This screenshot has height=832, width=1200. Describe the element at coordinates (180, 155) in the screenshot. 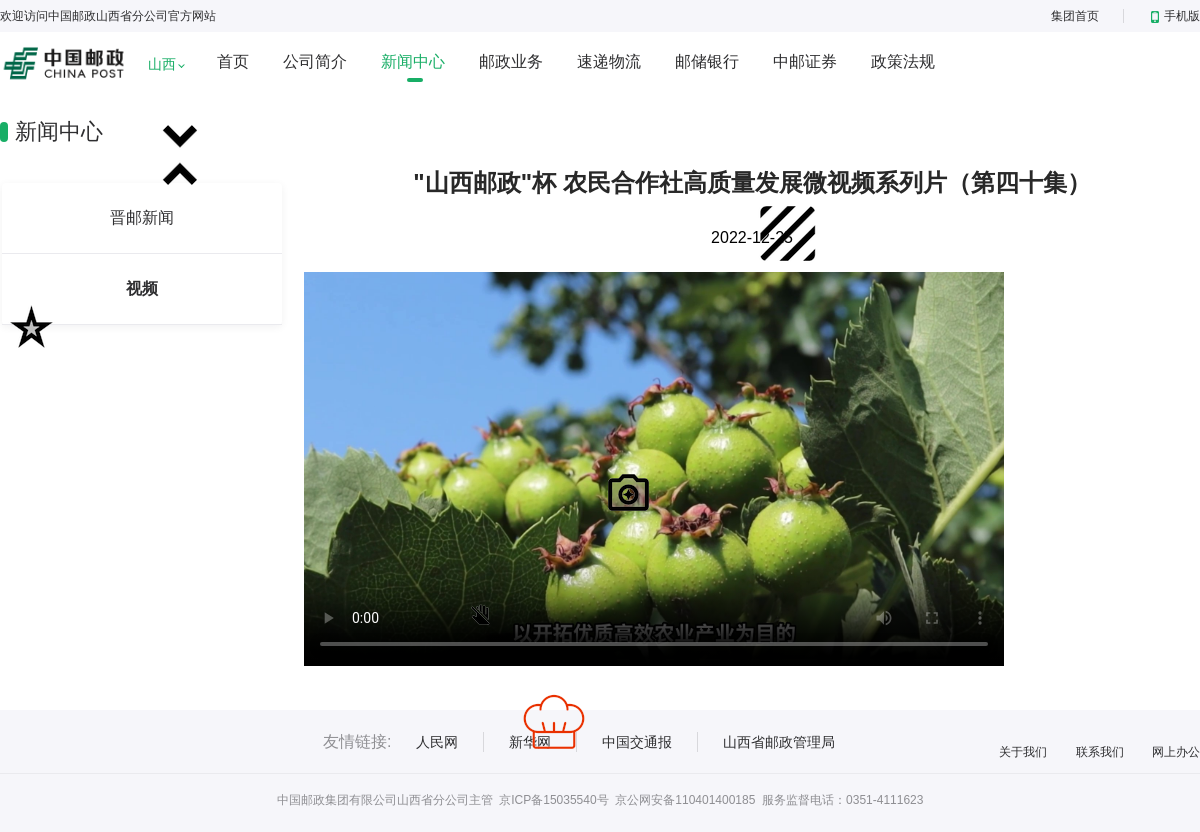

I see `collapse expanded content` at that location.